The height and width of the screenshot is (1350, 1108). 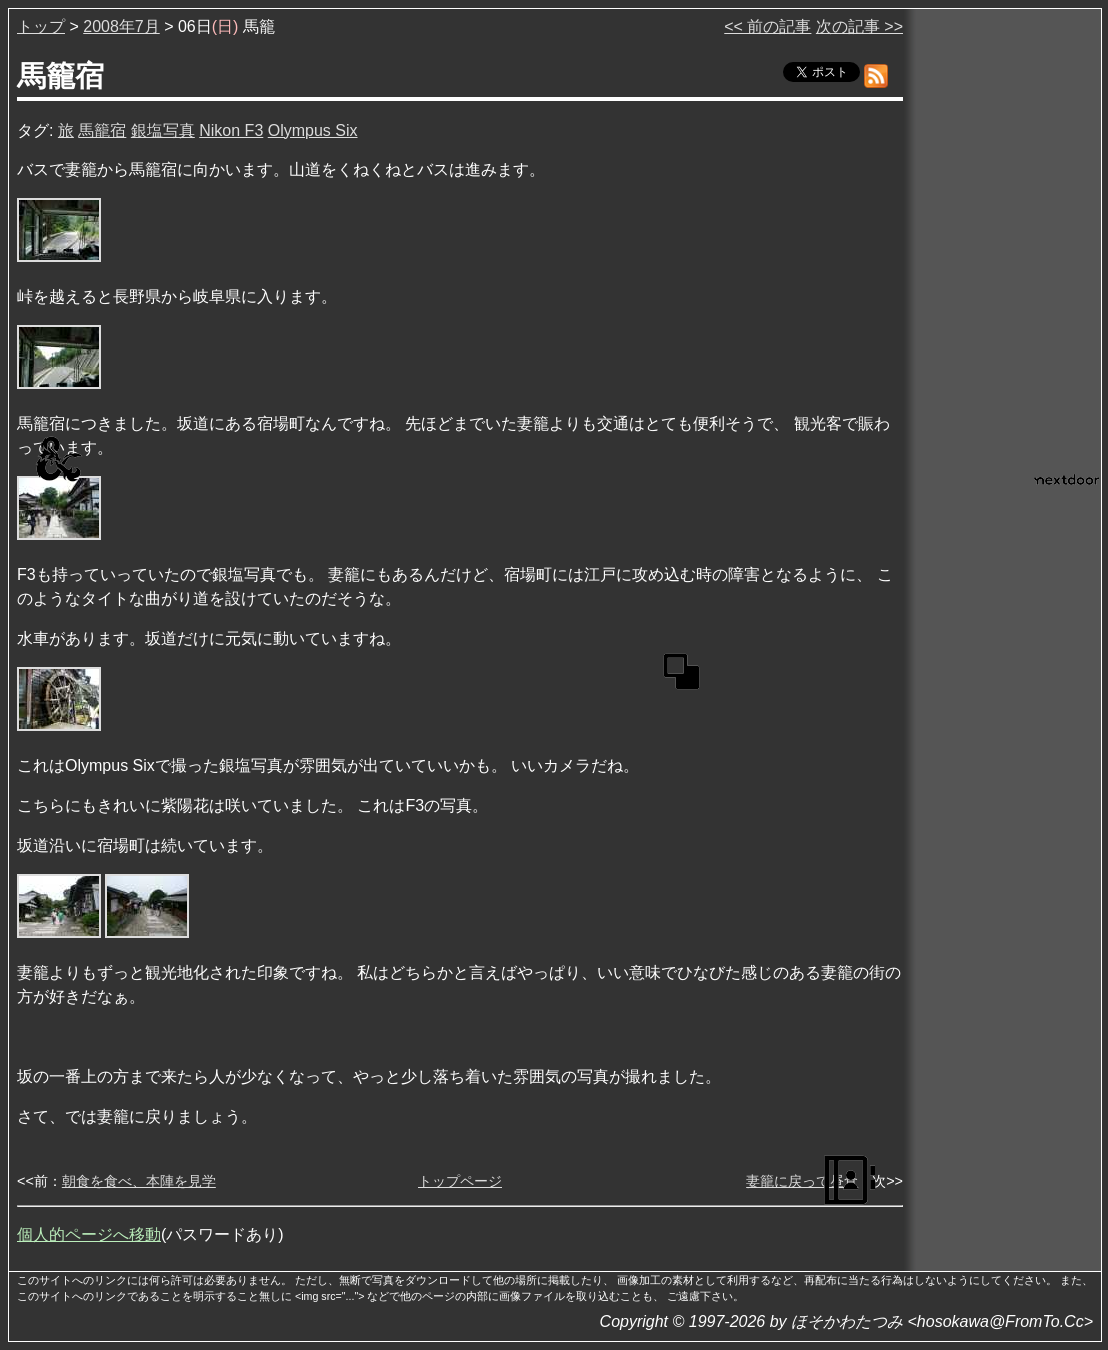 I want to click on open your contacts list, so click(x=846, y=1180).